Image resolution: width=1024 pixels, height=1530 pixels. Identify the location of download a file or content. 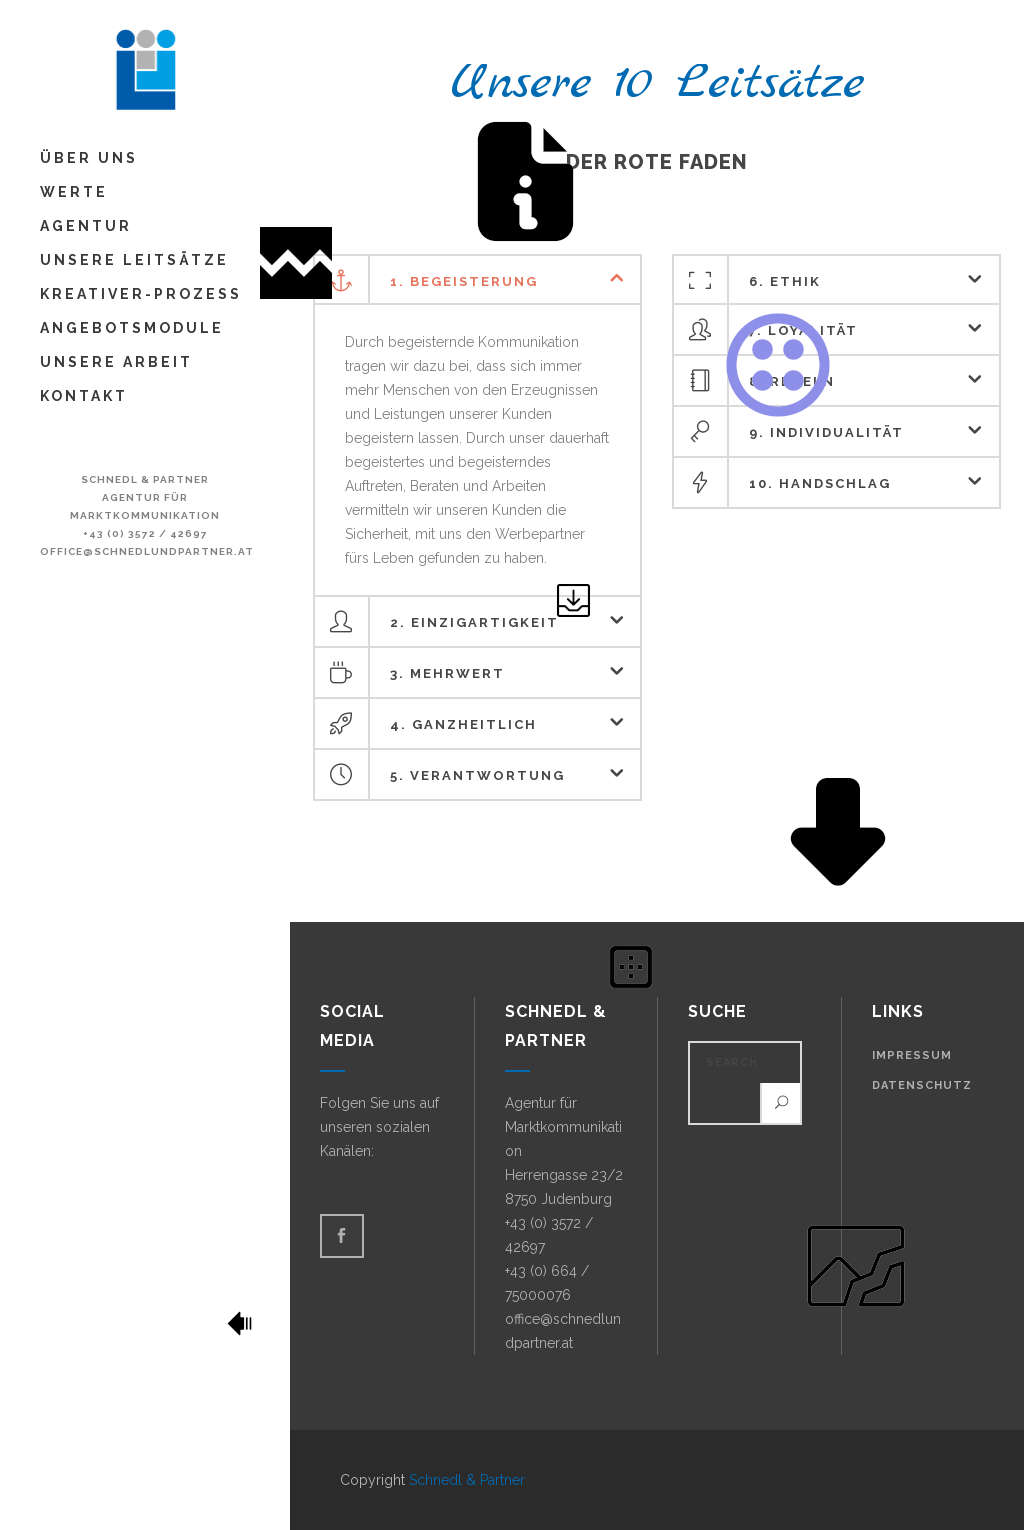
(838, 833).